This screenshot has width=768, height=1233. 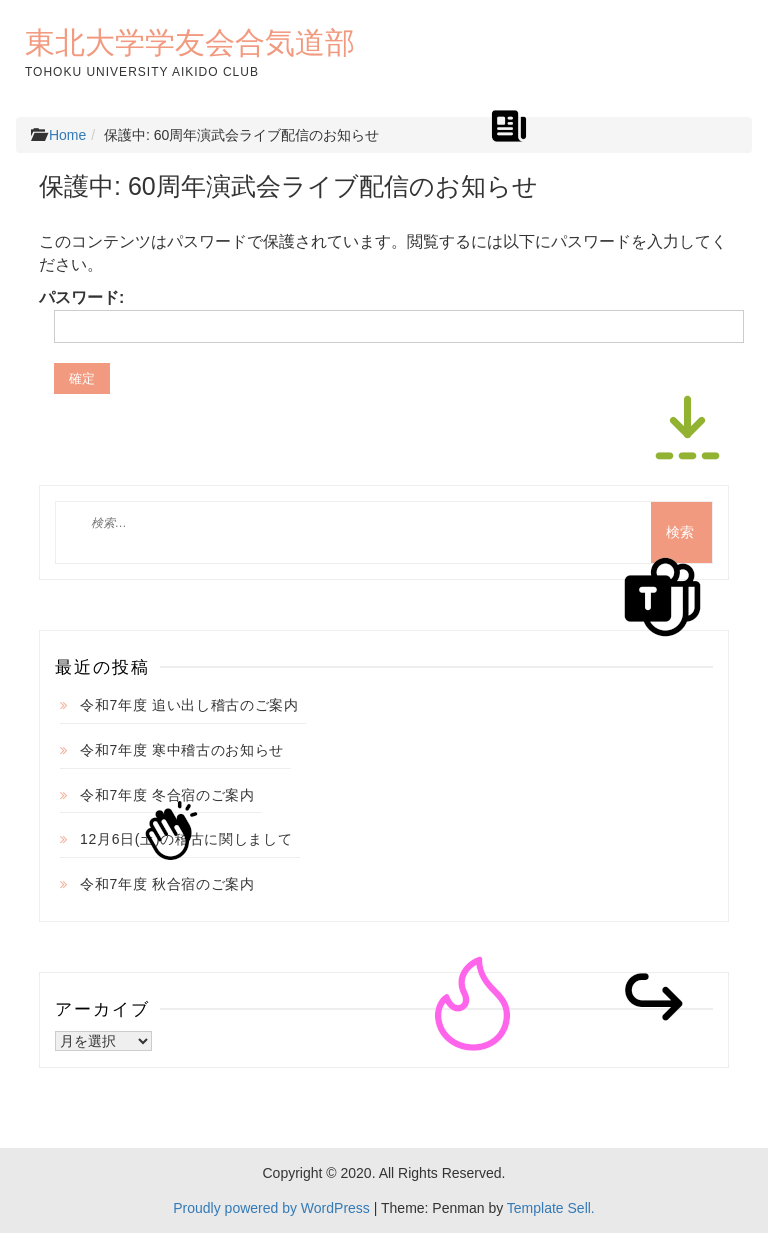 I want to click on download file to a specific location, so click(x=687, y=427).